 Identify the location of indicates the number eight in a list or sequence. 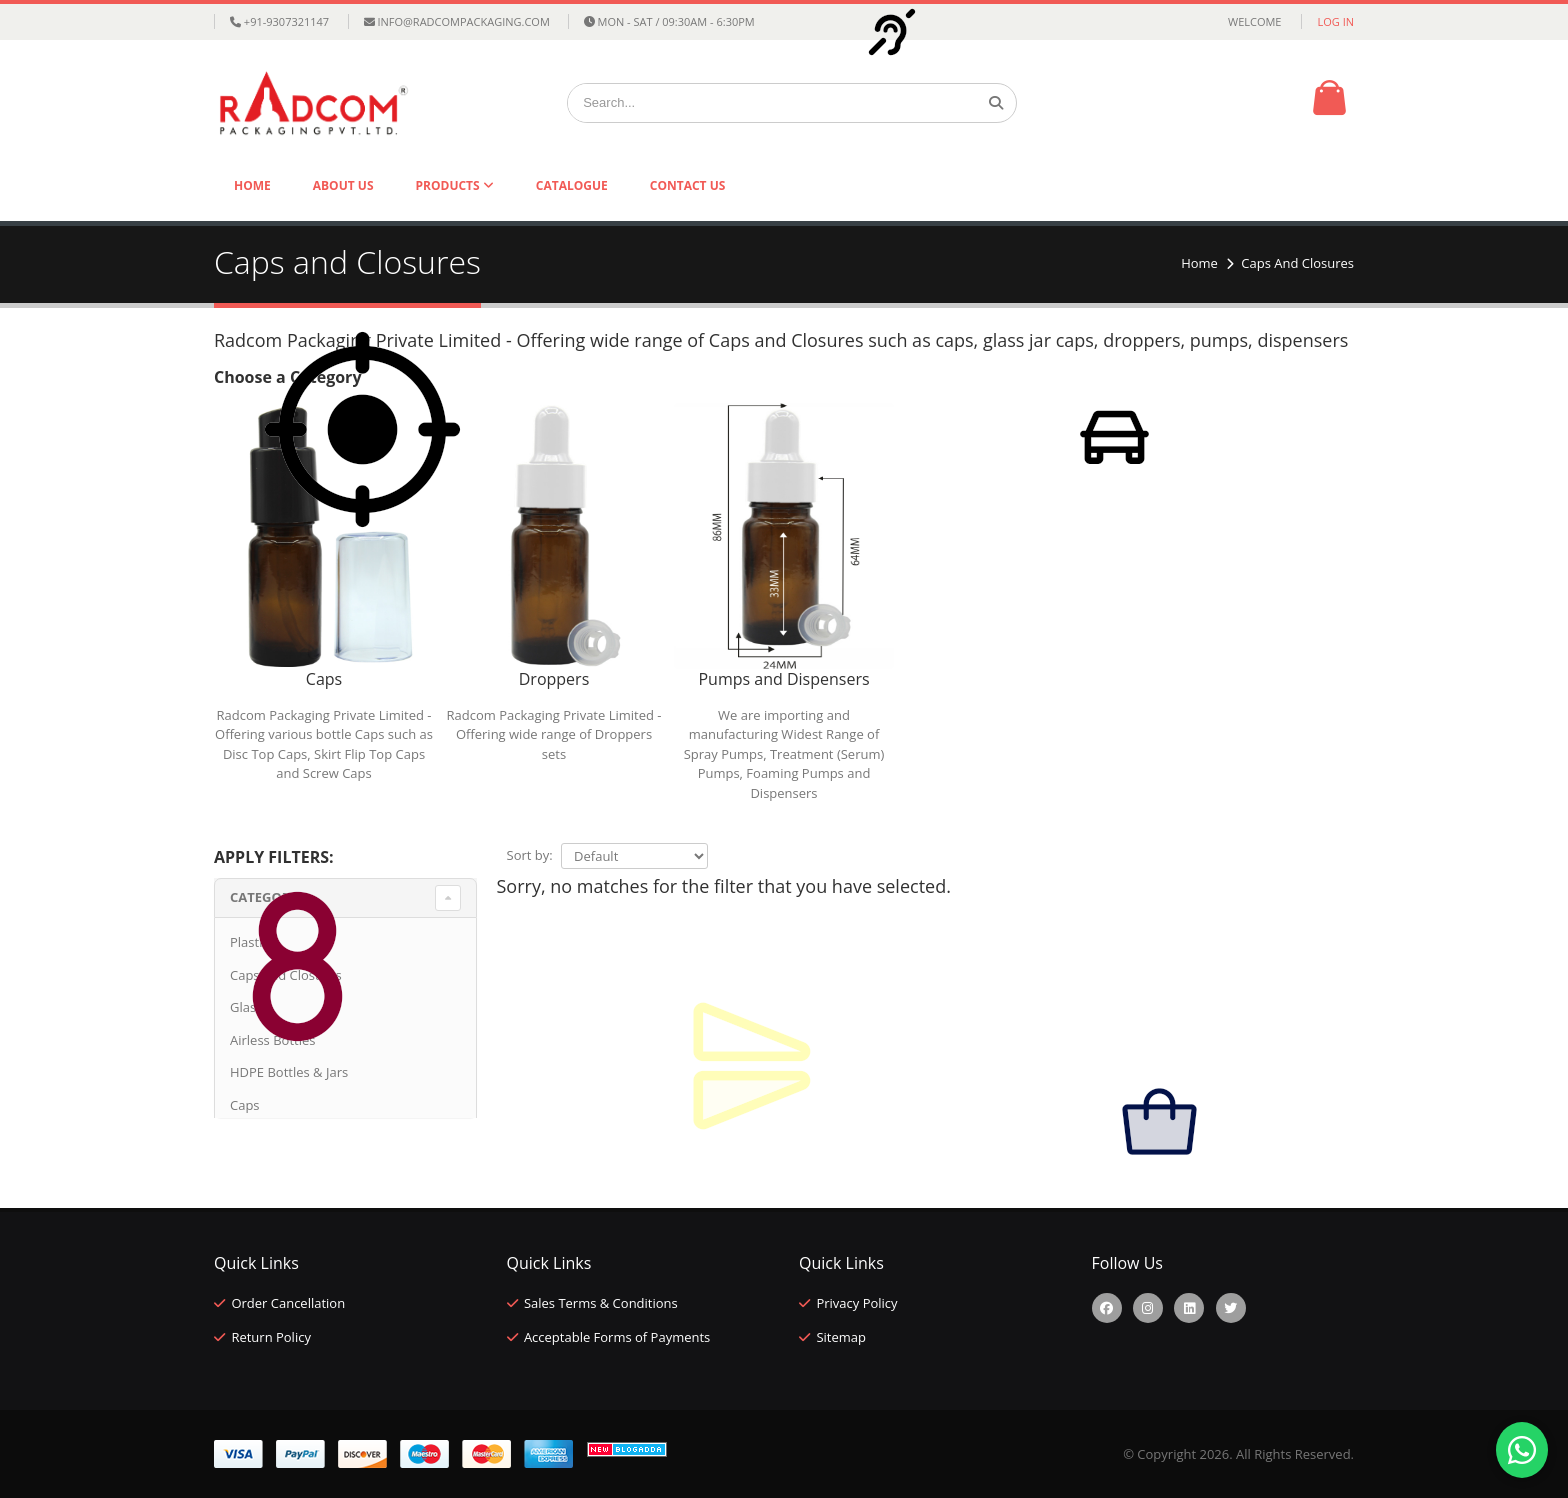
(297, 966).